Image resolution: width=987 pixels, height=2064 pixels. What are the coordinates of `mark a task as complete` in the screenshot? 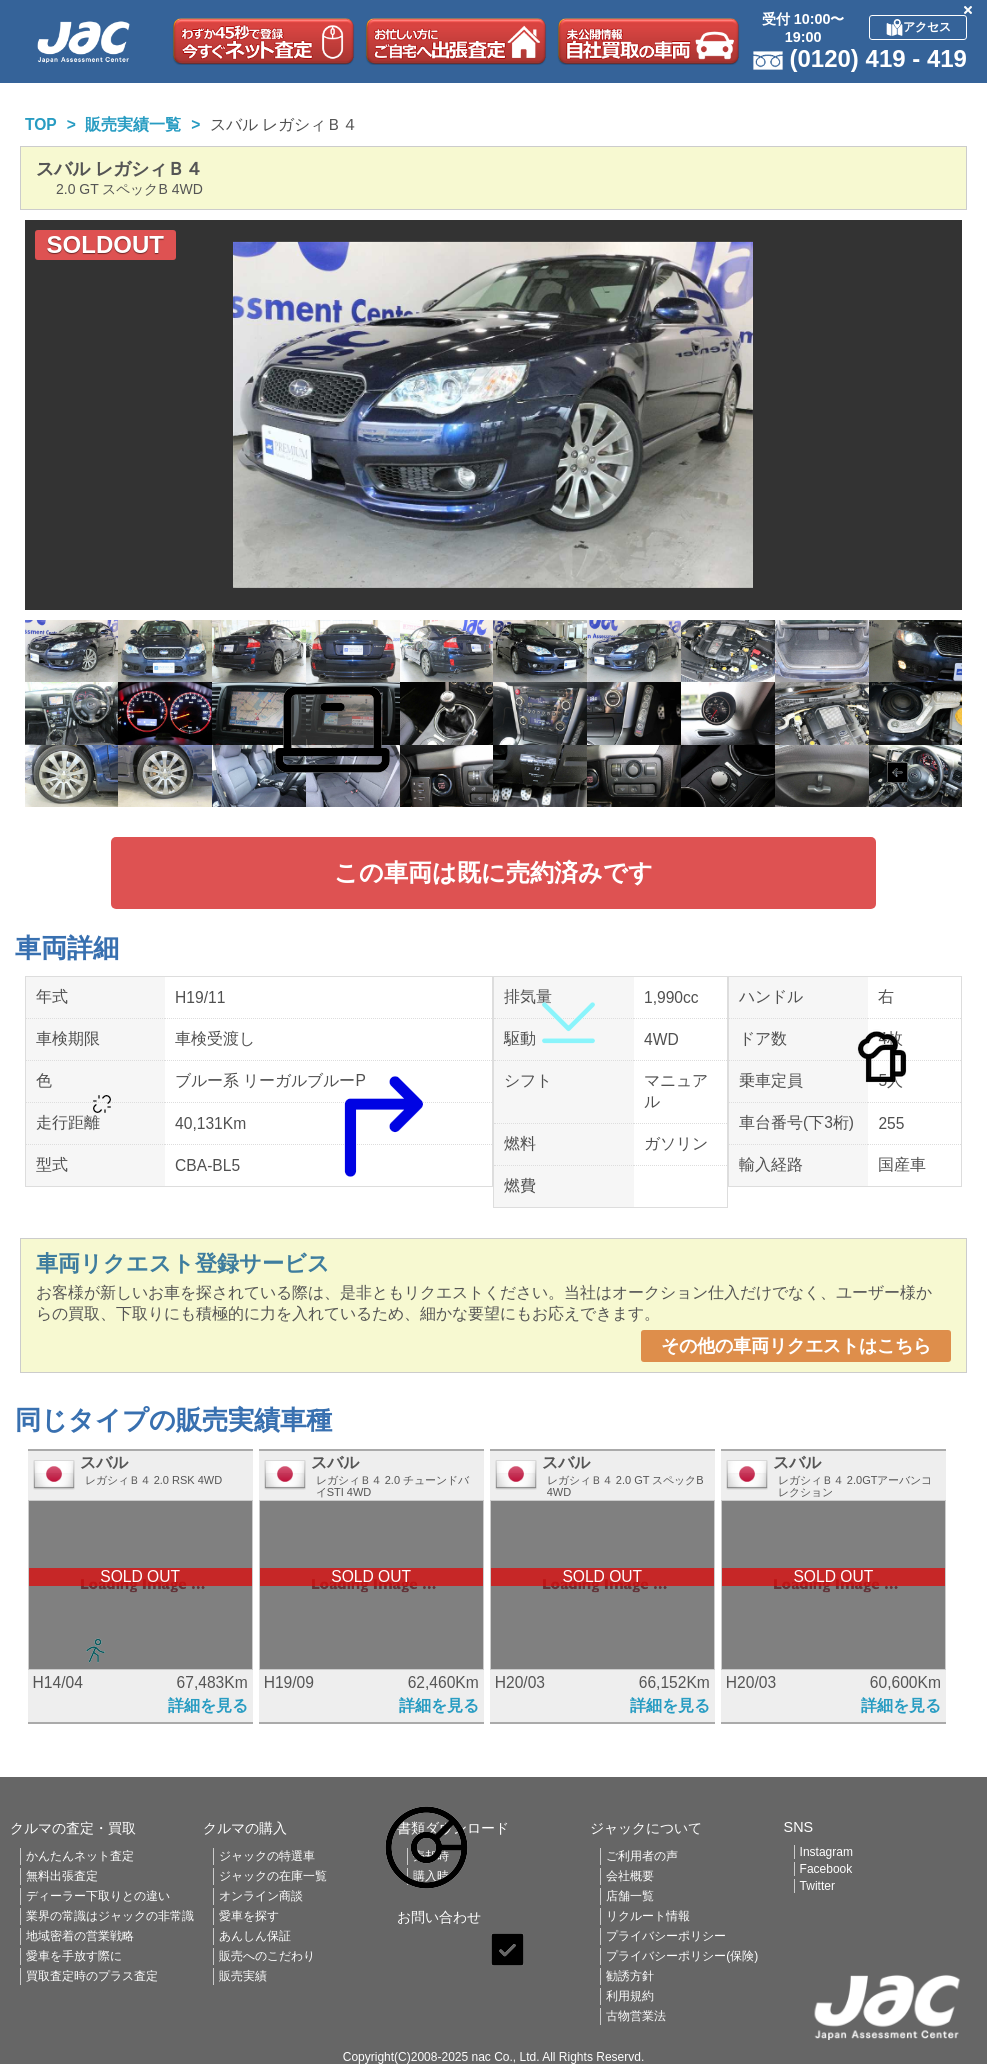 It's located at (507, 1949).